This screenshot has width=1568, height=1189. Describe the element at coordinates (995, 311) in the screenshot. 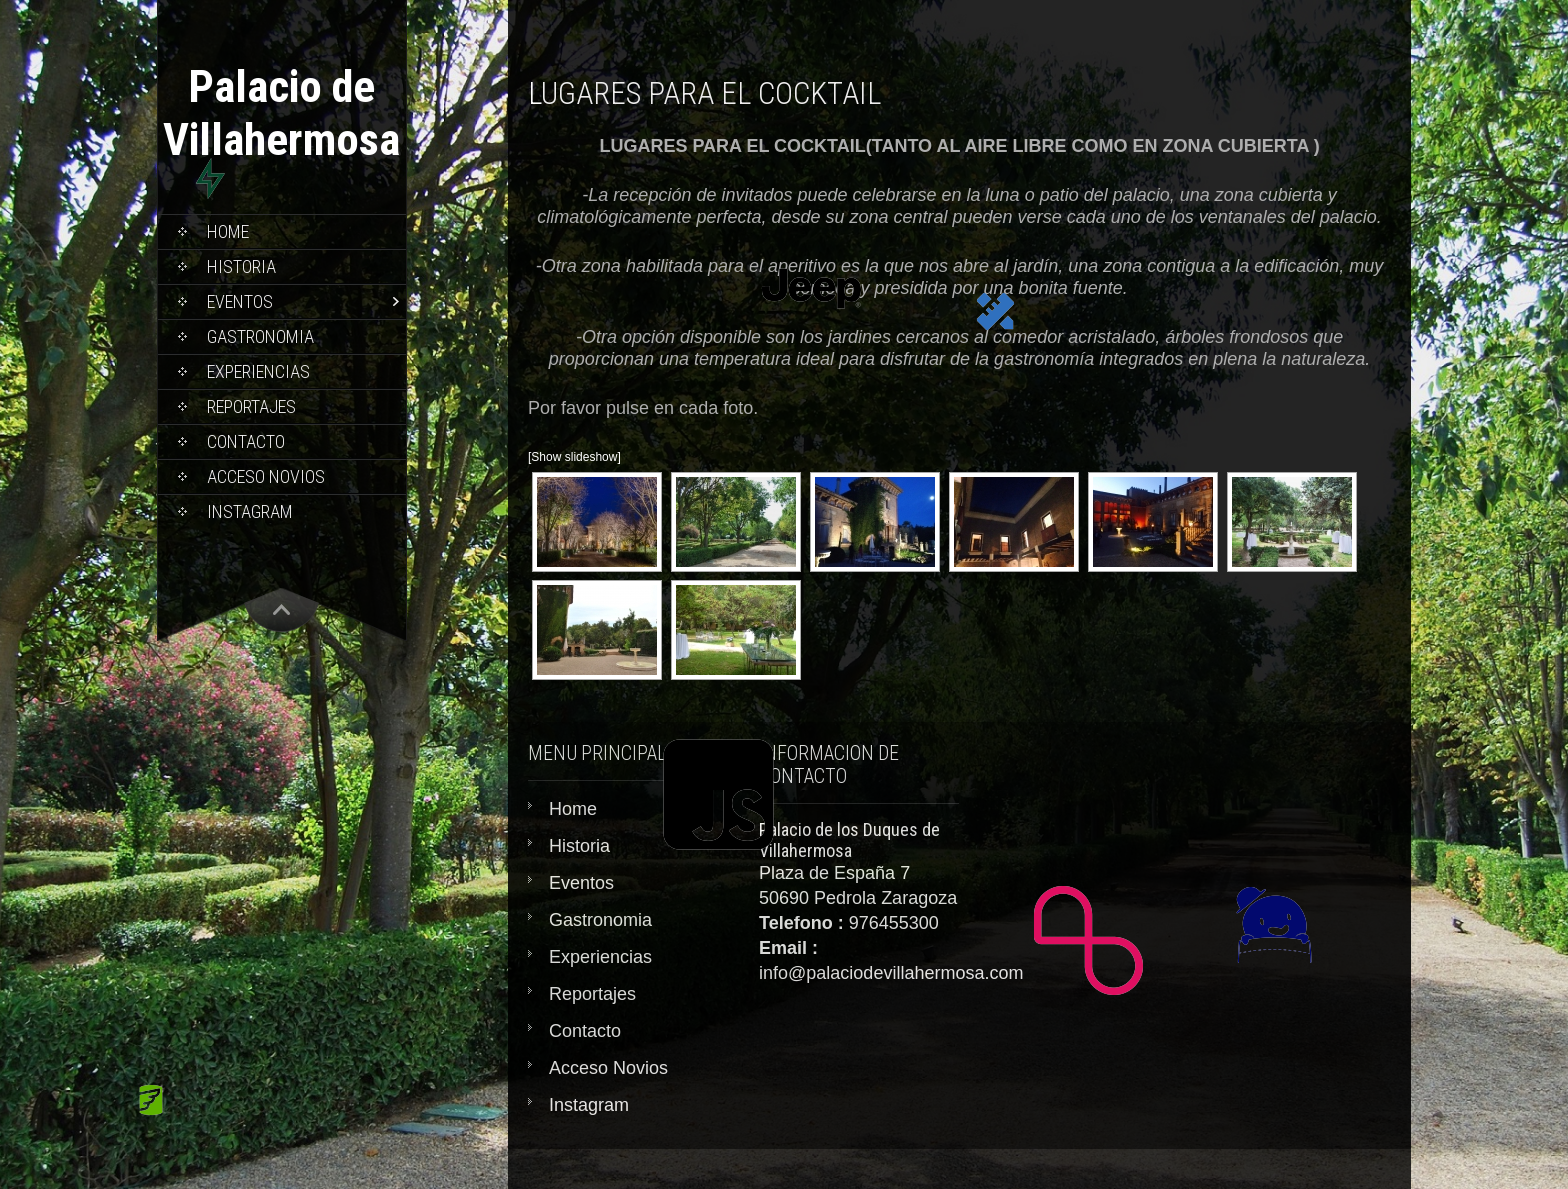

I see `access design tools` at that location.